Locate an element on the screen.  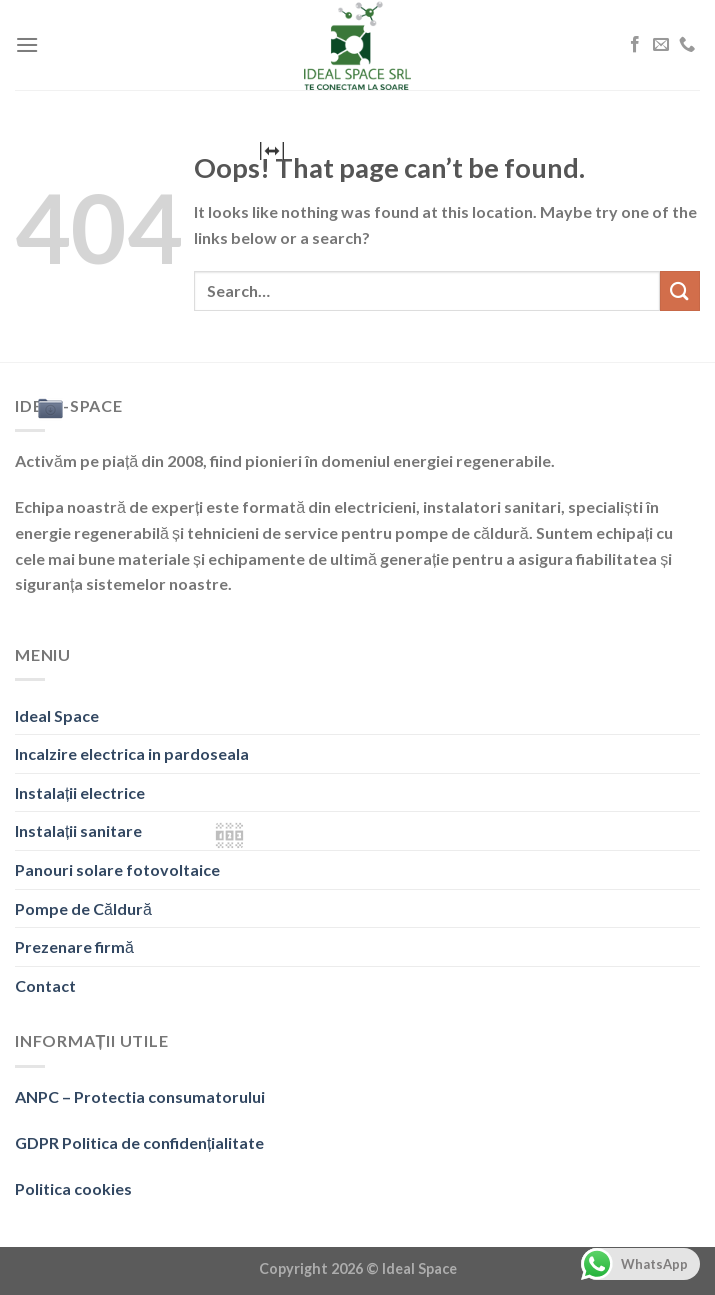
access your downloads folder is located at coordinates (50, 408).